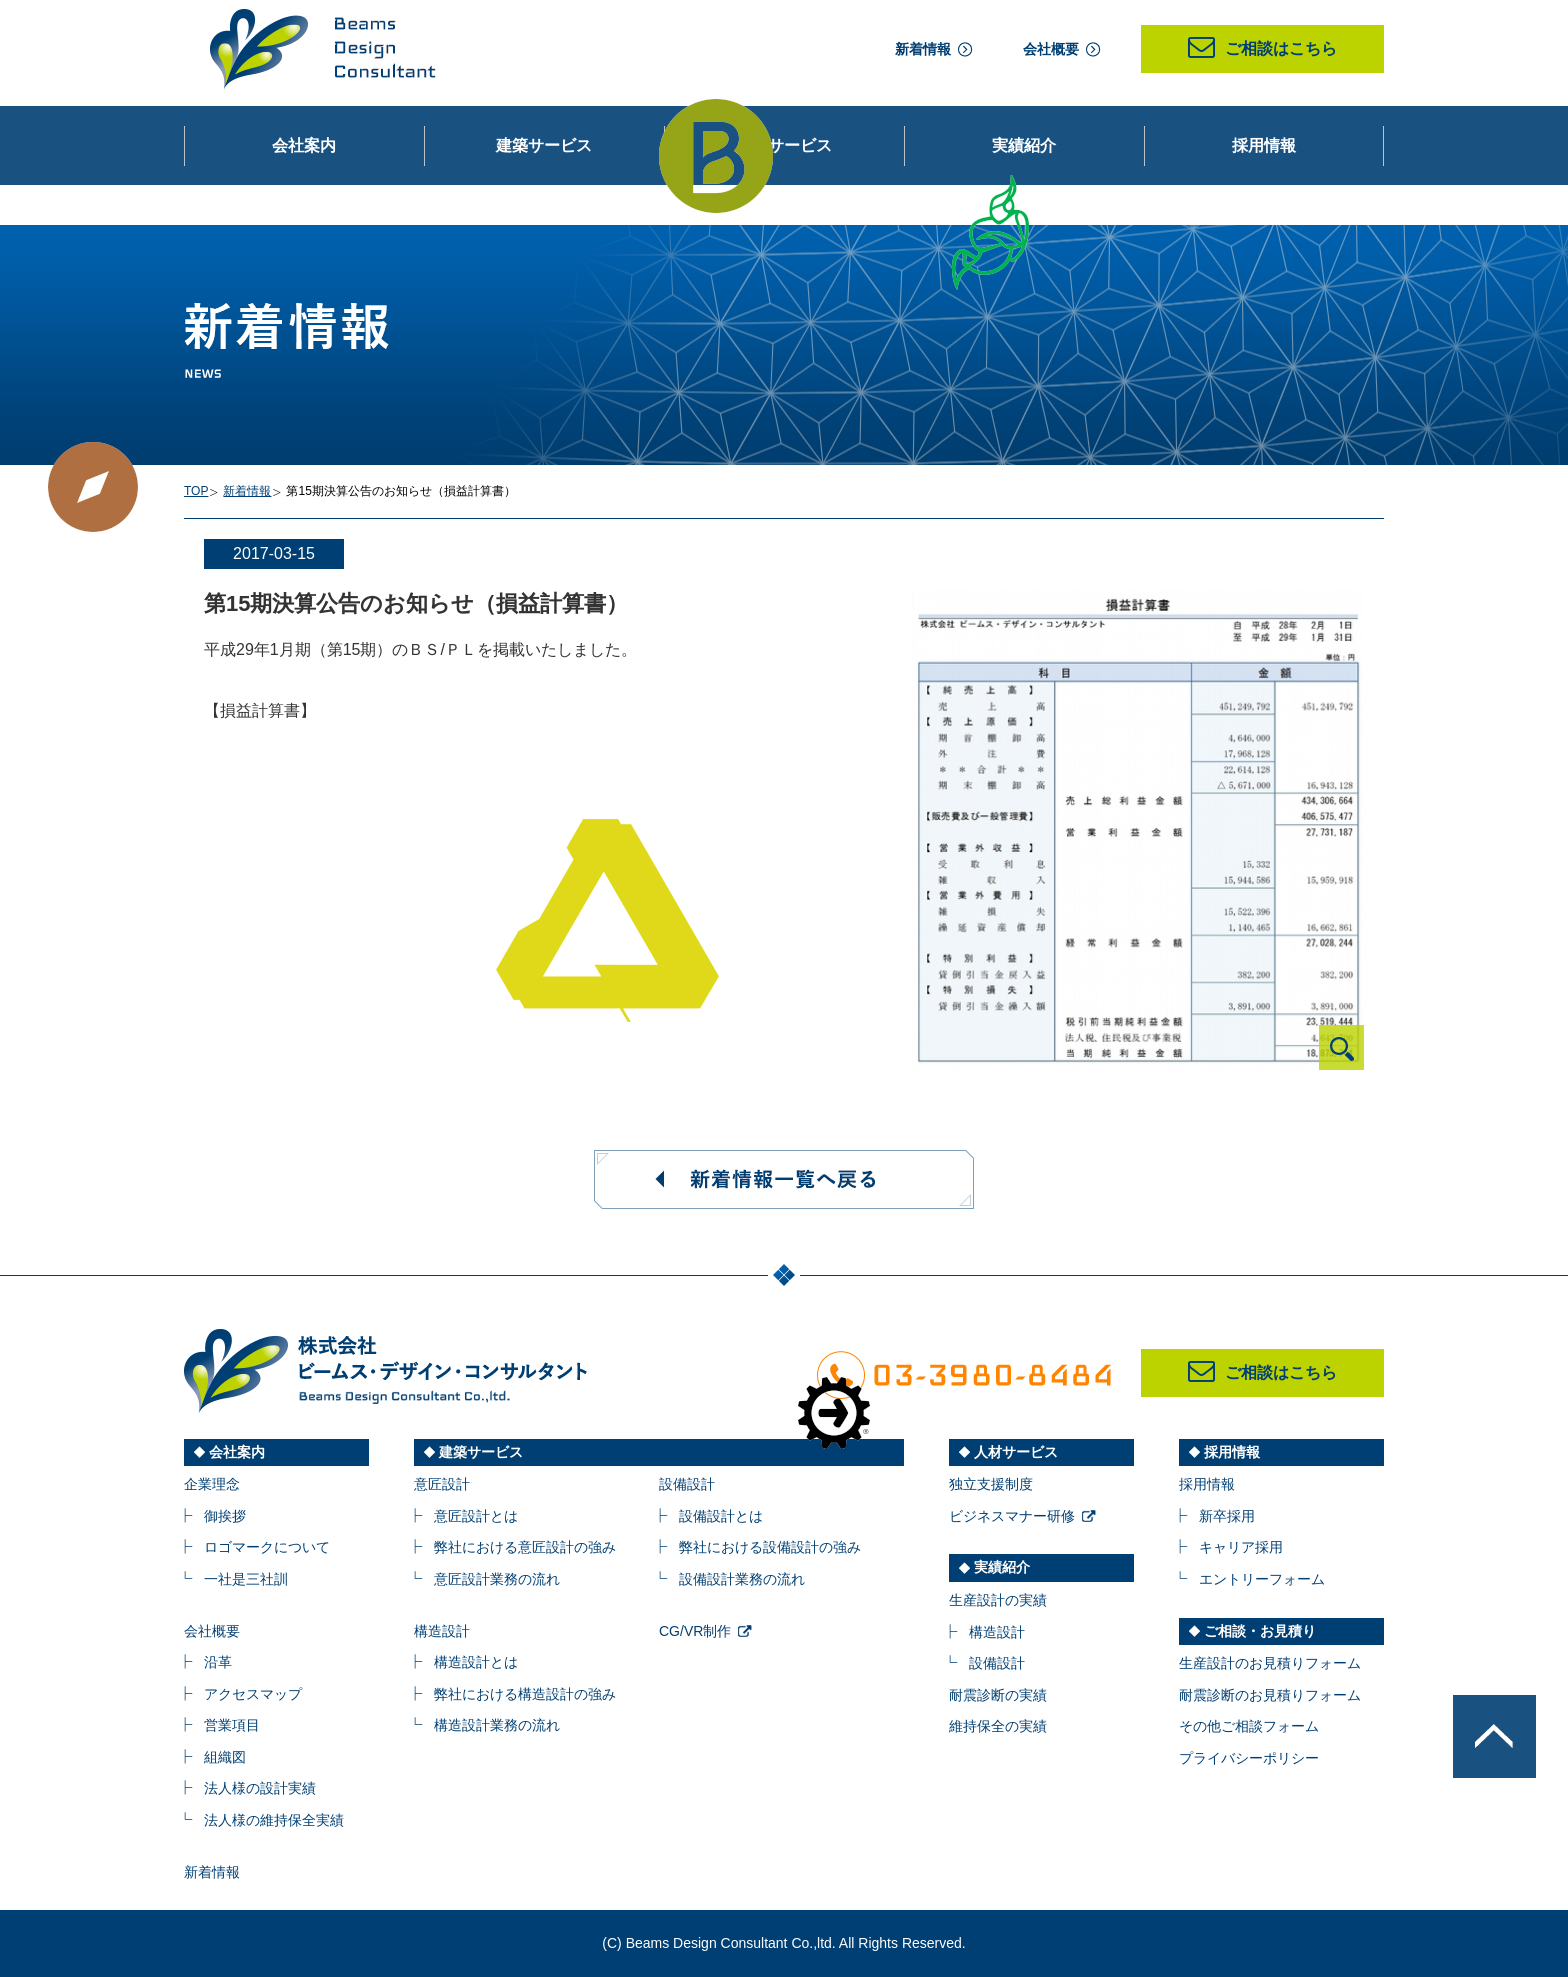  I want to click on open affinity creative software, so click(607, 920).